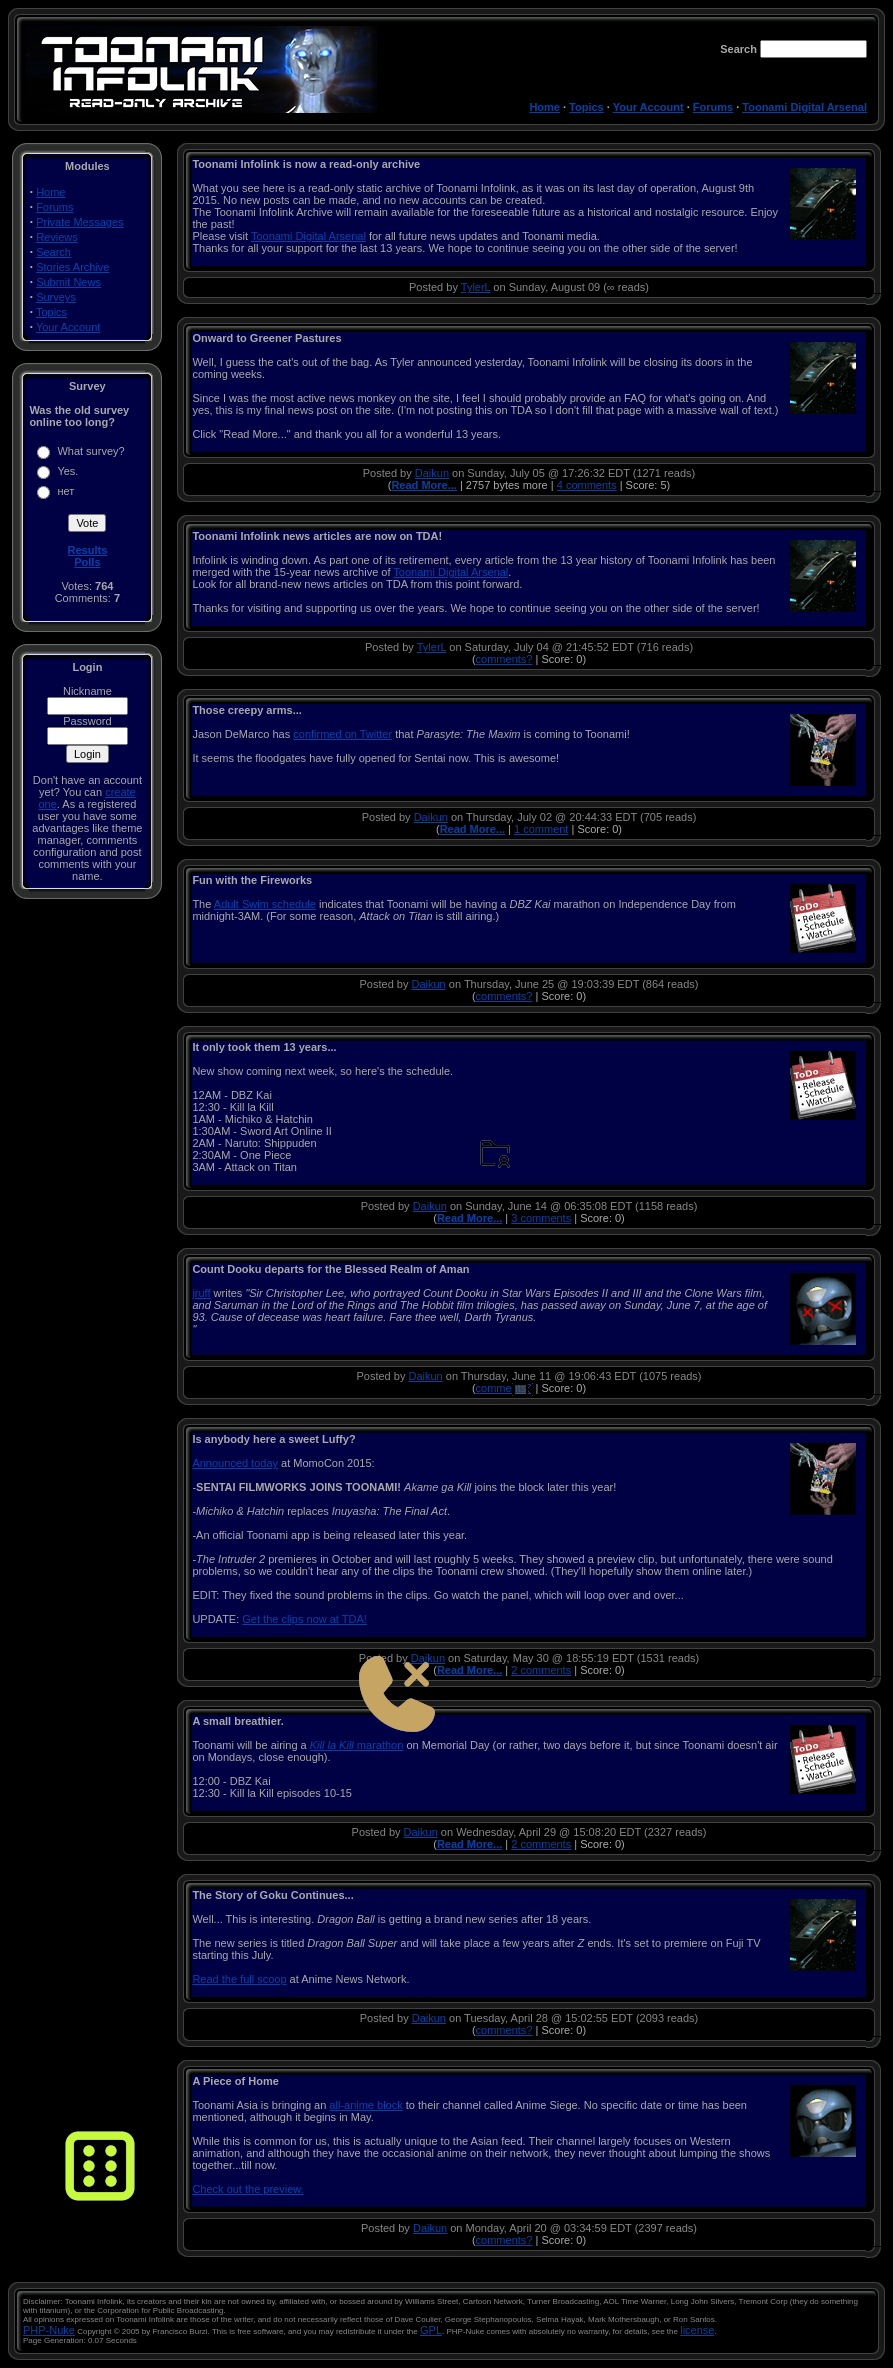 This screenshot has height=2368, width=893. I want to click on randomize or shuffle content, so click(100, 2166).